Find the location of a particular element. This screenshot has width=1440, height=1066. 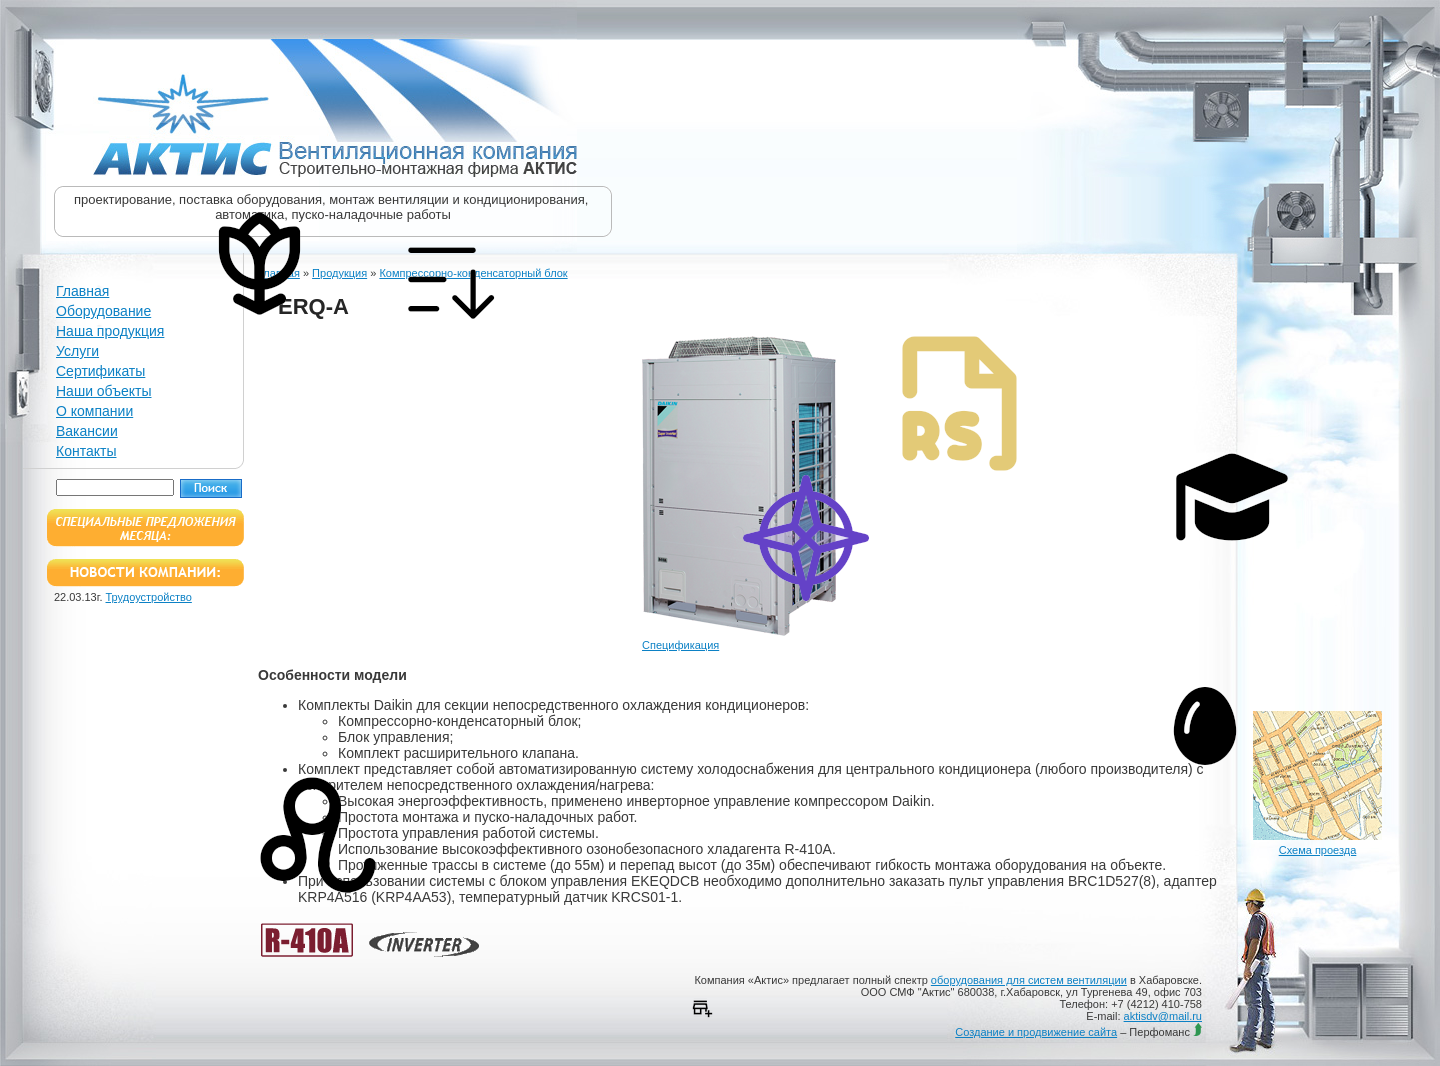

a Rust source code file is located at coordinates (959, 403).